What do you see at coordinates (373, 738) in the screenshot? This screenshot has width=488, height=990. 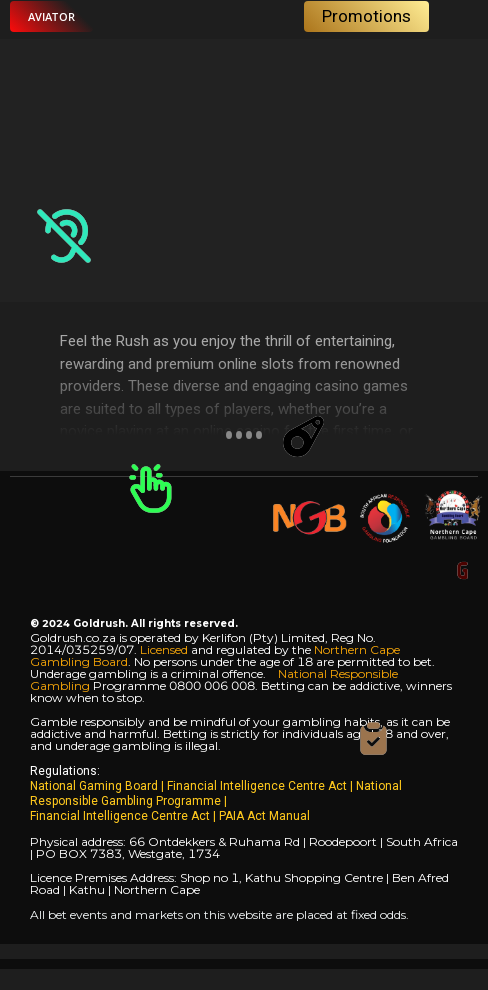 I see `mark task as complete` at bounding box center [373, 738].